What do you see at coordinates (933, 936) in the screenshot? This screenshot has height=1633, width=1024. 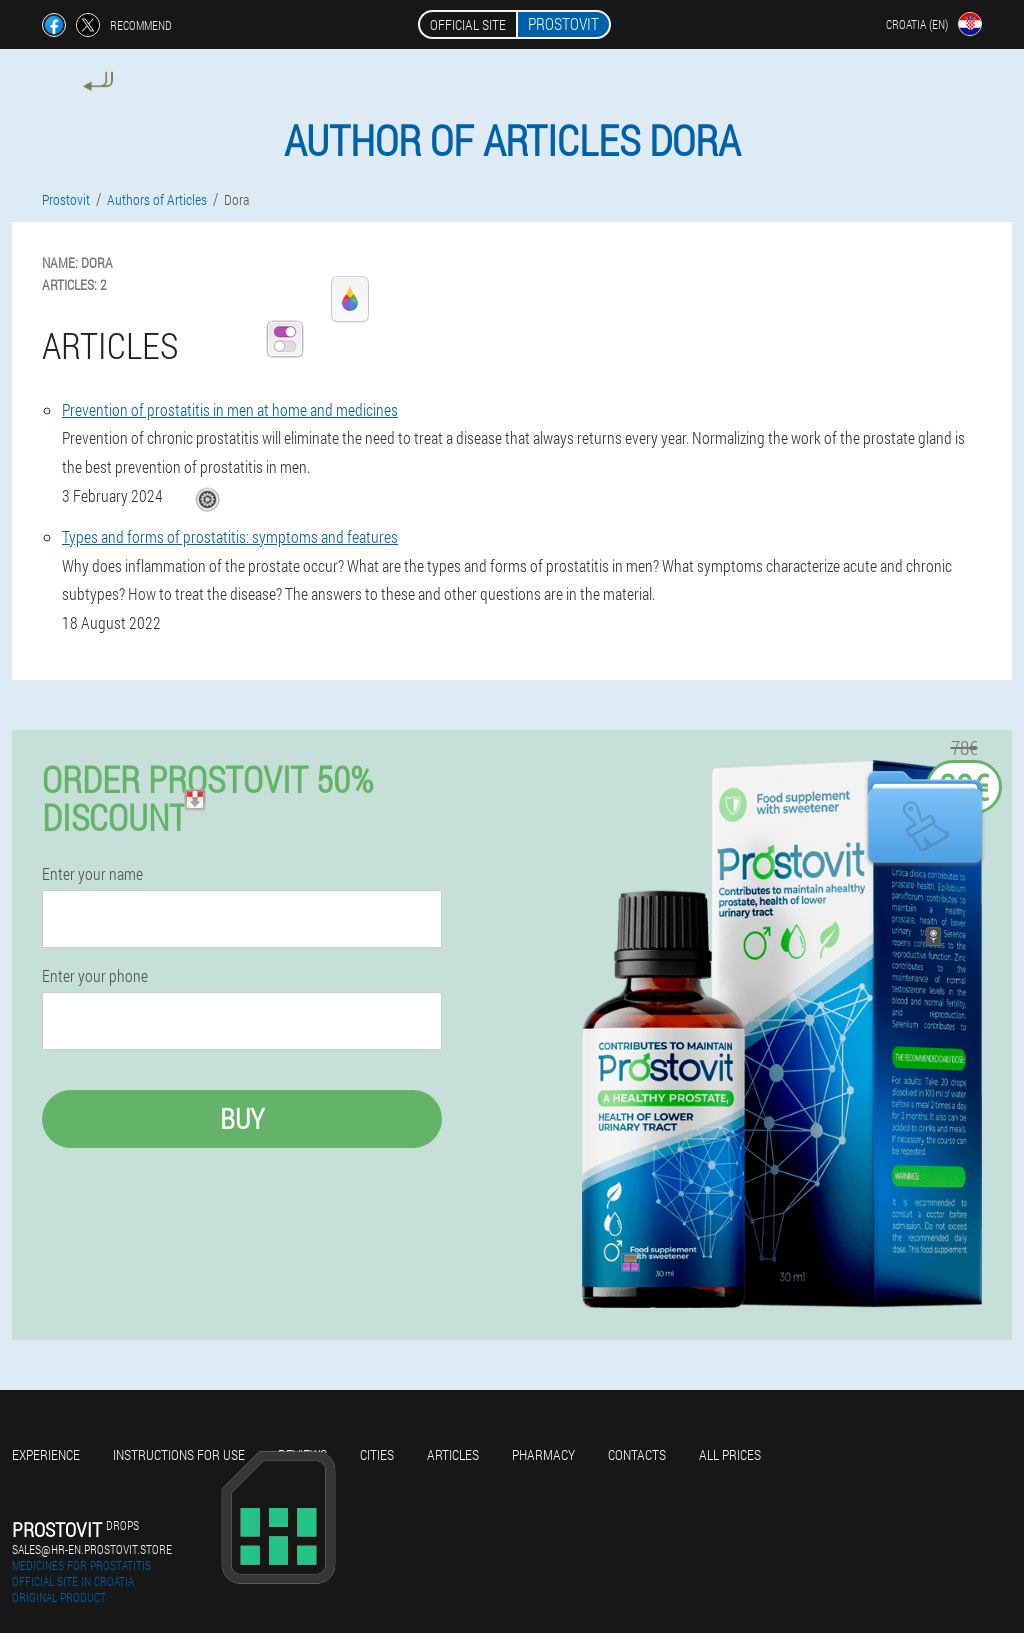 I see `open déjà dup backup utility` at bounding box center [933, 936].